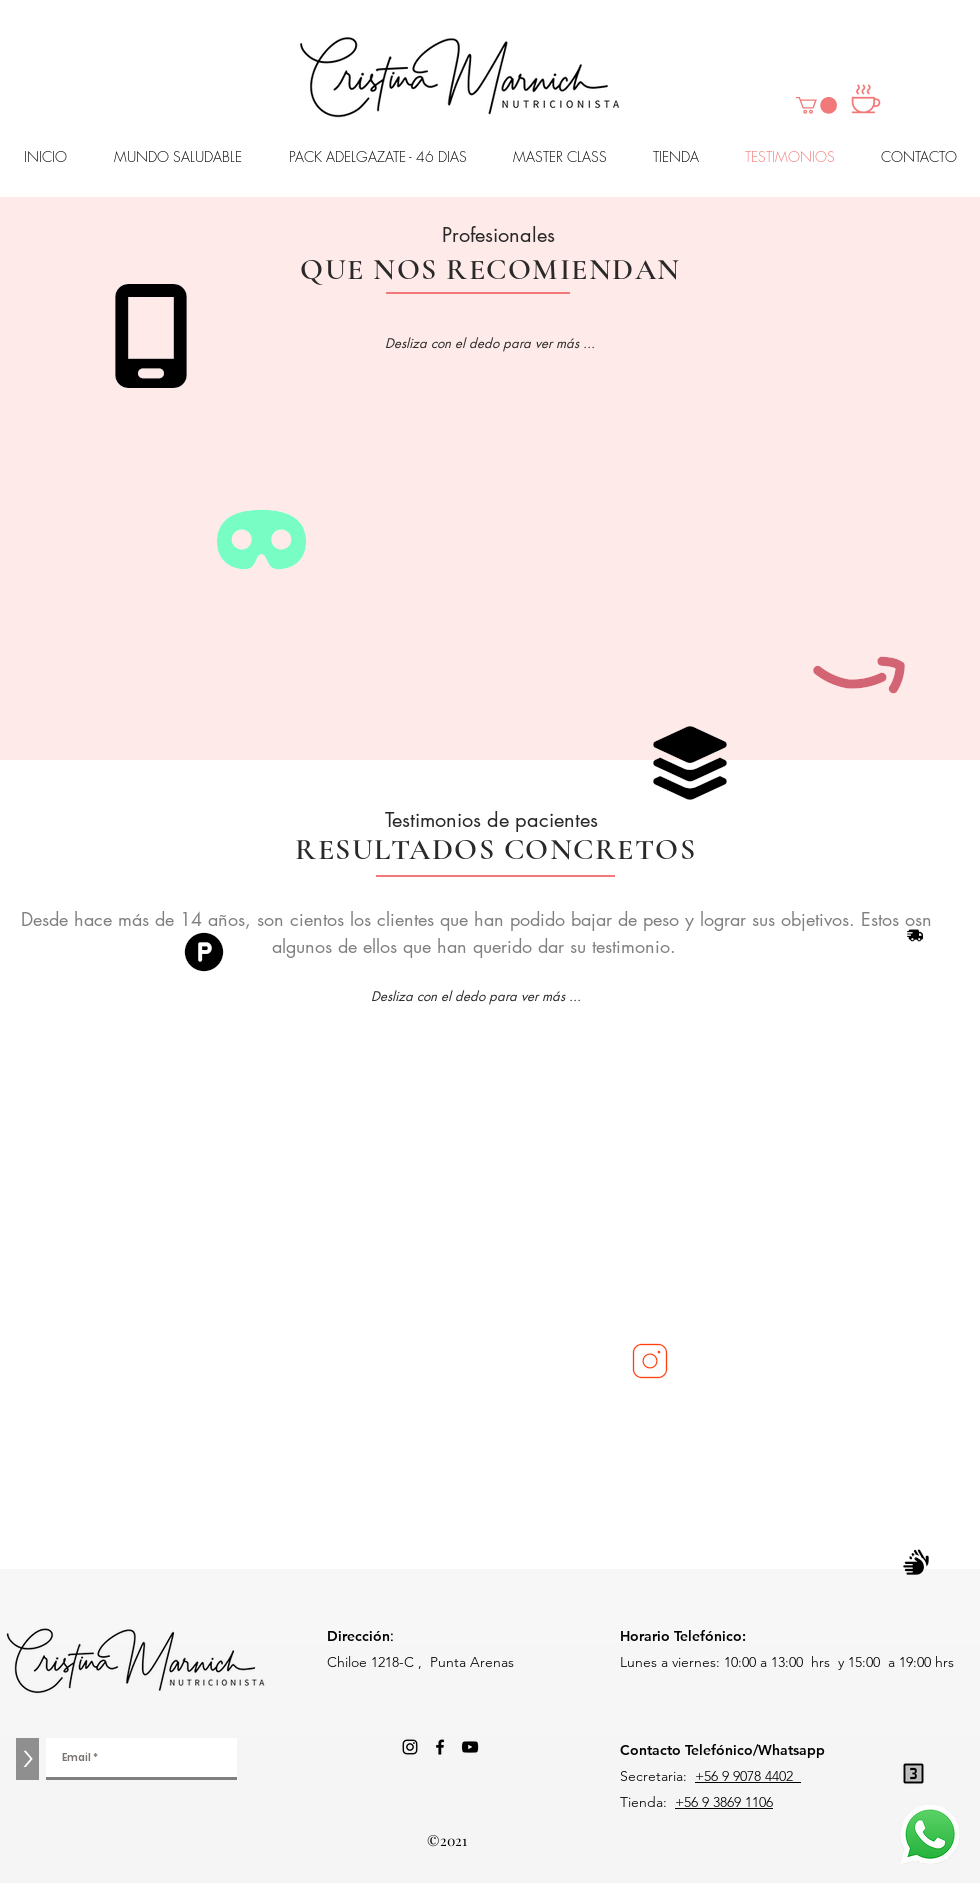  What do you see at coordinates (261, 539) in the screenshot?
I see `enable incognito or private browsing mode` at bounding box center [261, 539].